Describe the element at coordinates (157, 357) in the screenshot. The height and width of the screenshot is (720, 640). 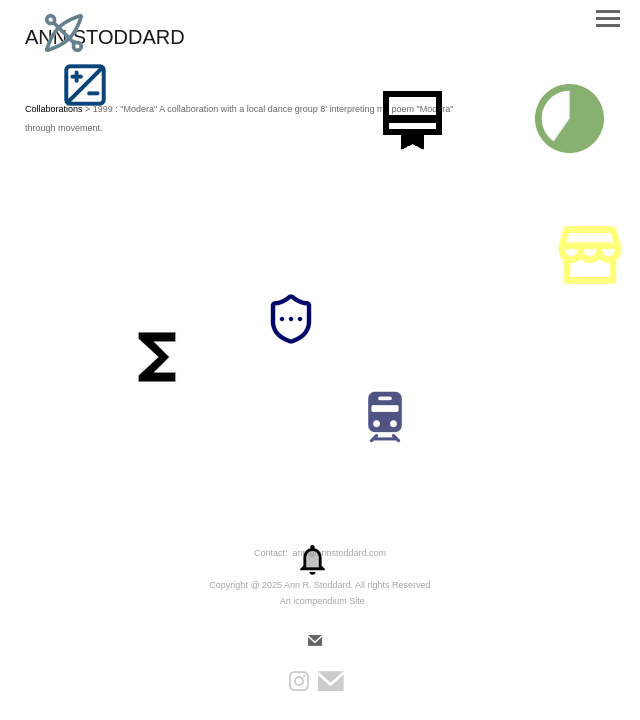
I see `insert a mathematical function or formula` at that location.